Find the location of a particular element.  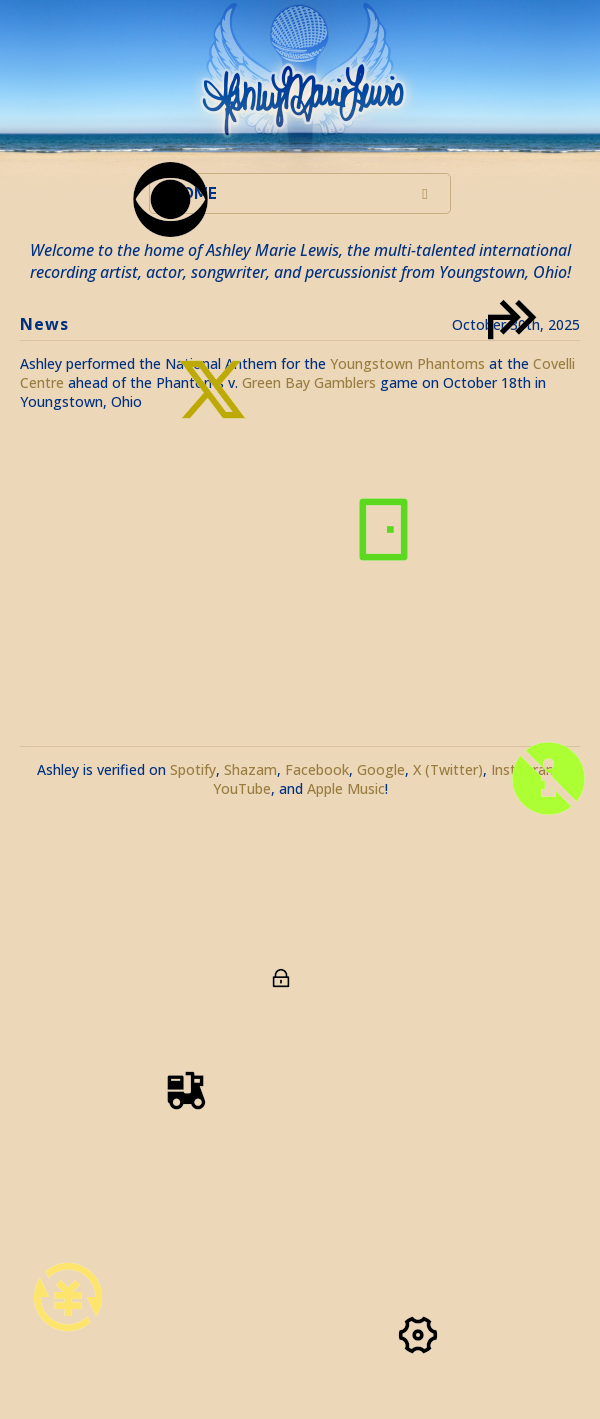

CBS network logo is located at coordinates (170, 199).